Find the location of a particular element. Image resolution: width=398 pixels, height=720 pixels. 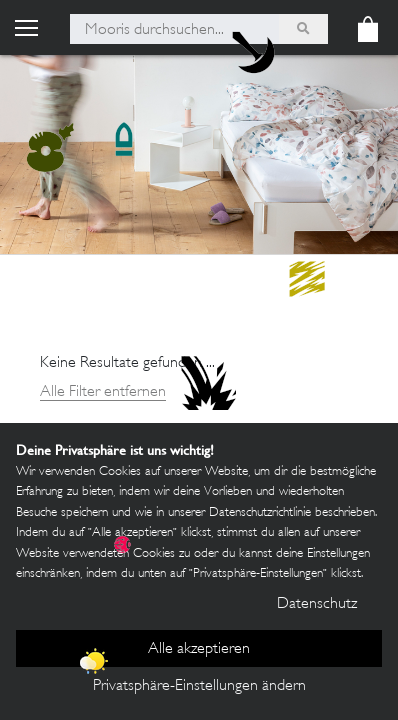

poppy flower icon for remembrance or memorial features is located at coordinates (50, 147).